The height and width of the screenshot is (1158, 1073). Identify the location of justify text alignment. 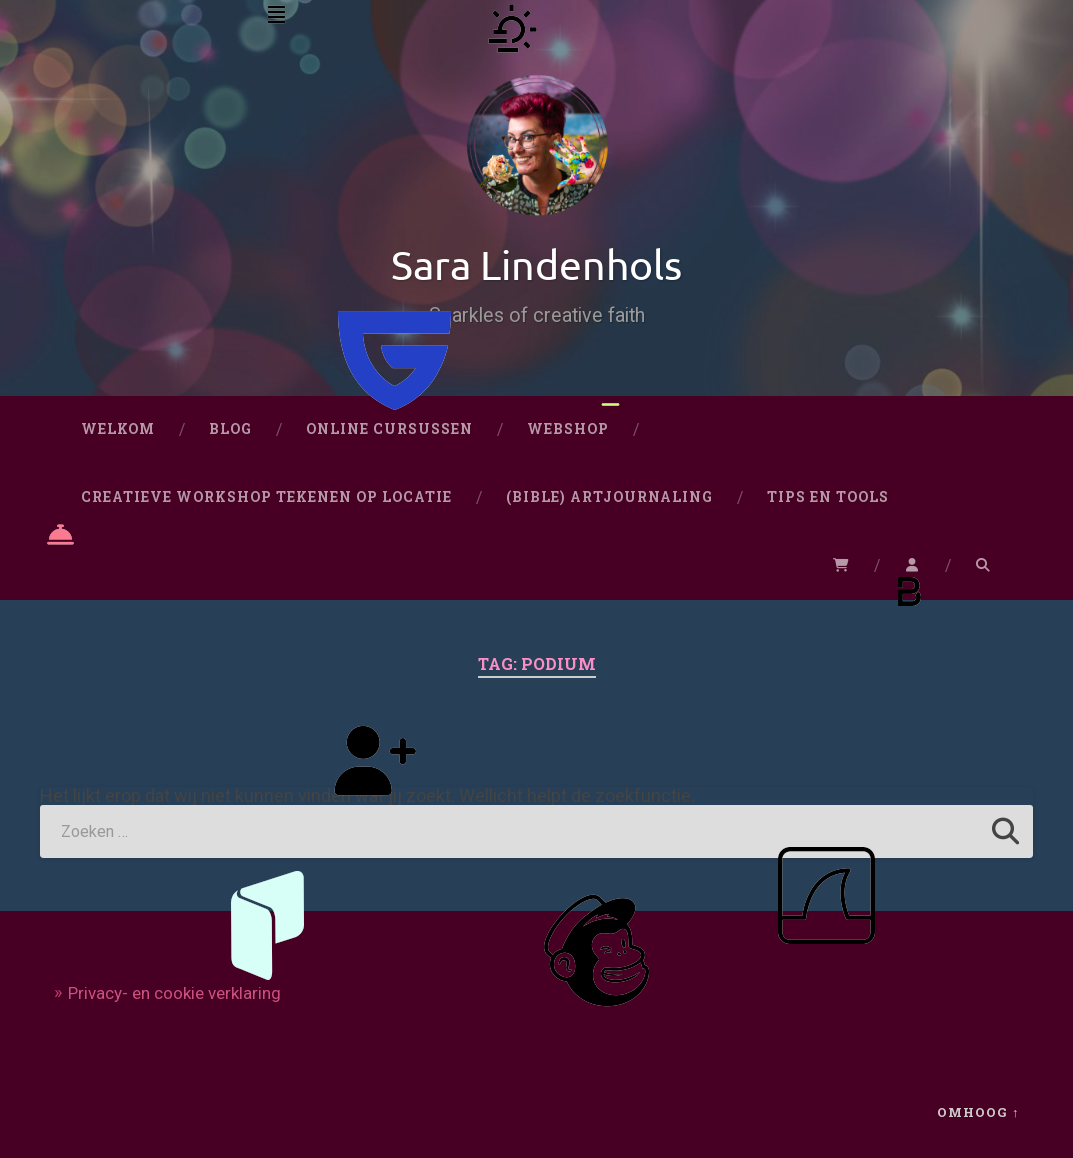
(276, 14).